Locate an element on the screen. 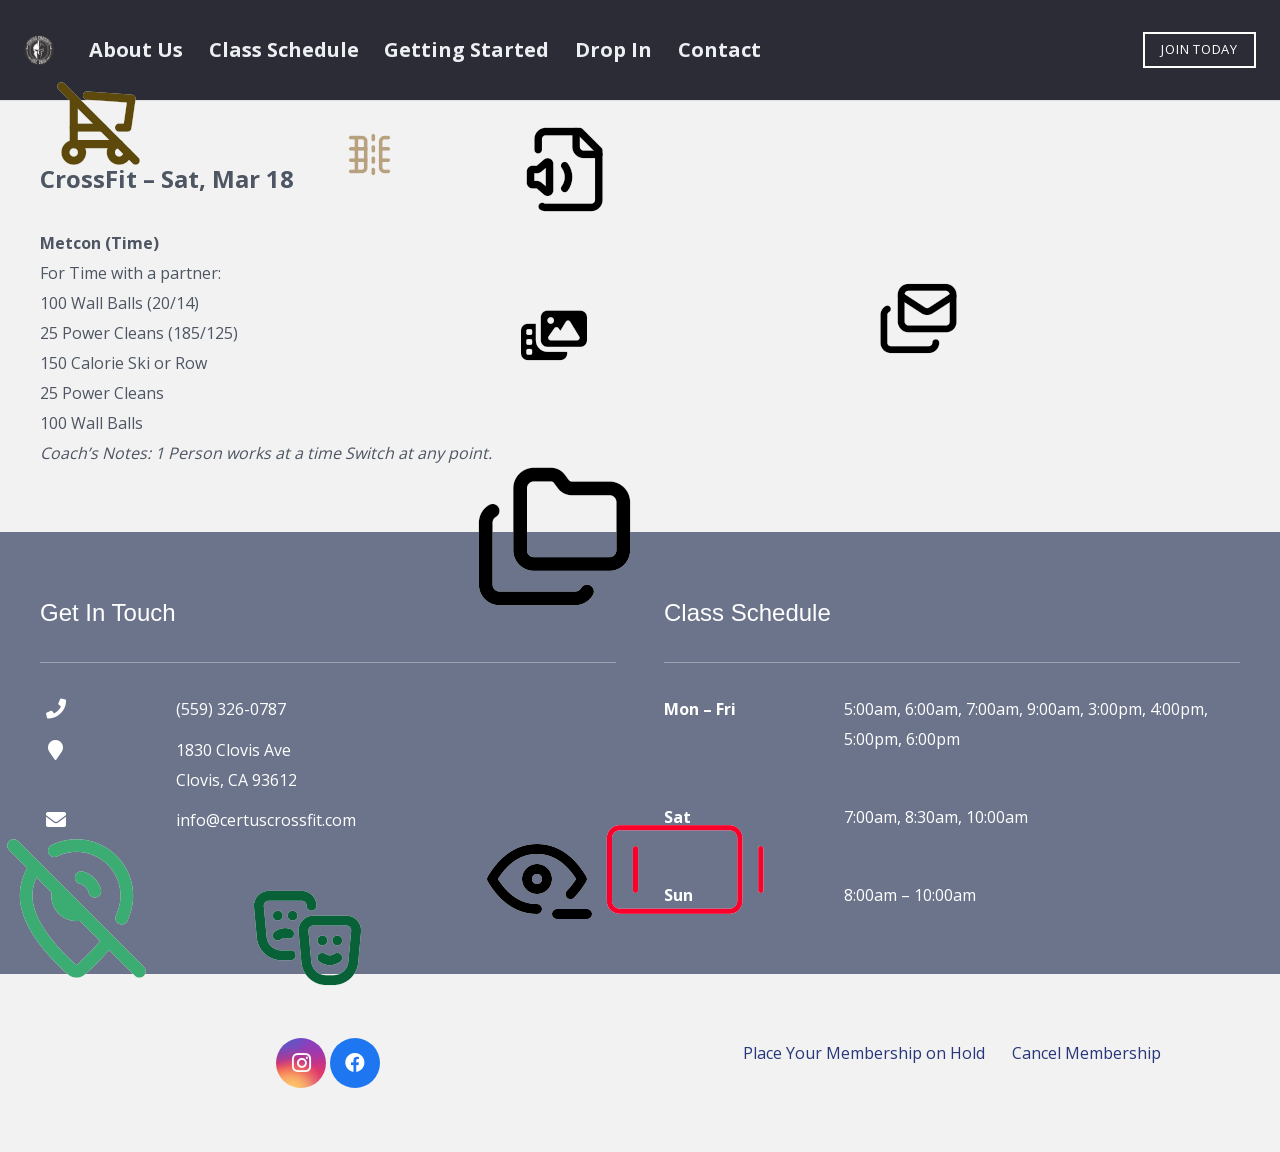  reduce visibility or hide content is located at coordinates (537, 879).